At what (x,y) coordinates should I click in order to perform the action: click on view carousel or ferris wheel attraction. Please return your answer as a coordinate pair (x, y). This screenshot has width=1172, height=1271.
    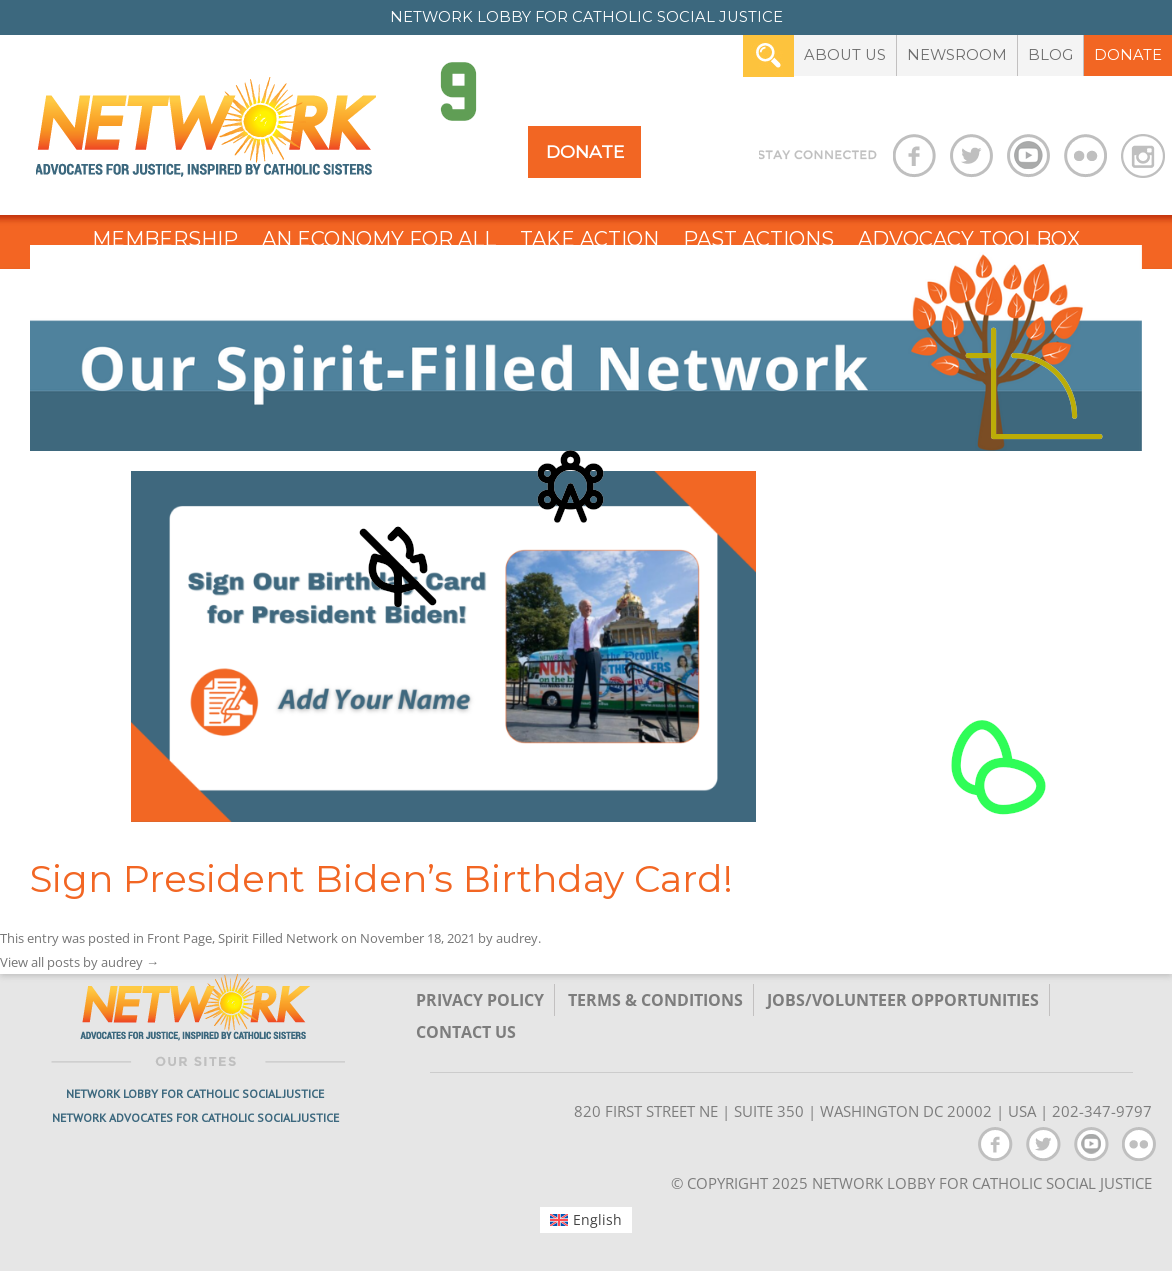
    Looking at the image, I should click on (570, 486).